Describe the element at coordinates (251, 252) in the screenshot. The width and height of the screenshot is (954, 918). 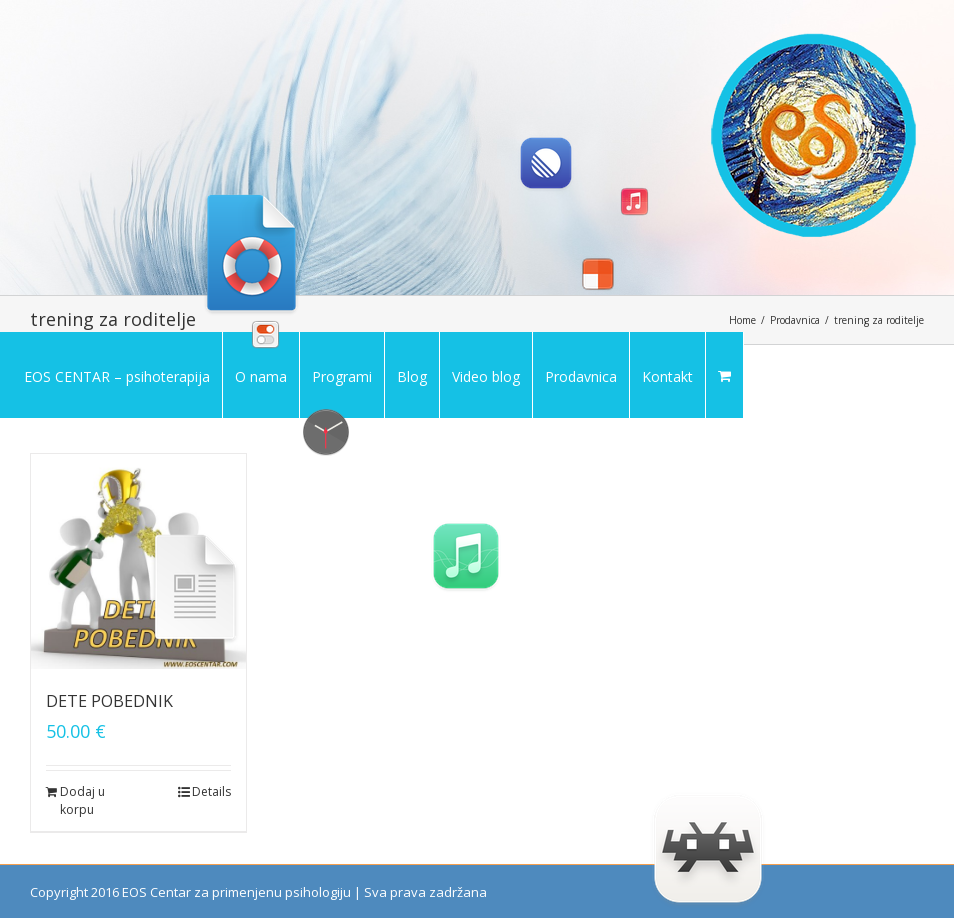
I see `a compiled html help file (.chm)` at that location.